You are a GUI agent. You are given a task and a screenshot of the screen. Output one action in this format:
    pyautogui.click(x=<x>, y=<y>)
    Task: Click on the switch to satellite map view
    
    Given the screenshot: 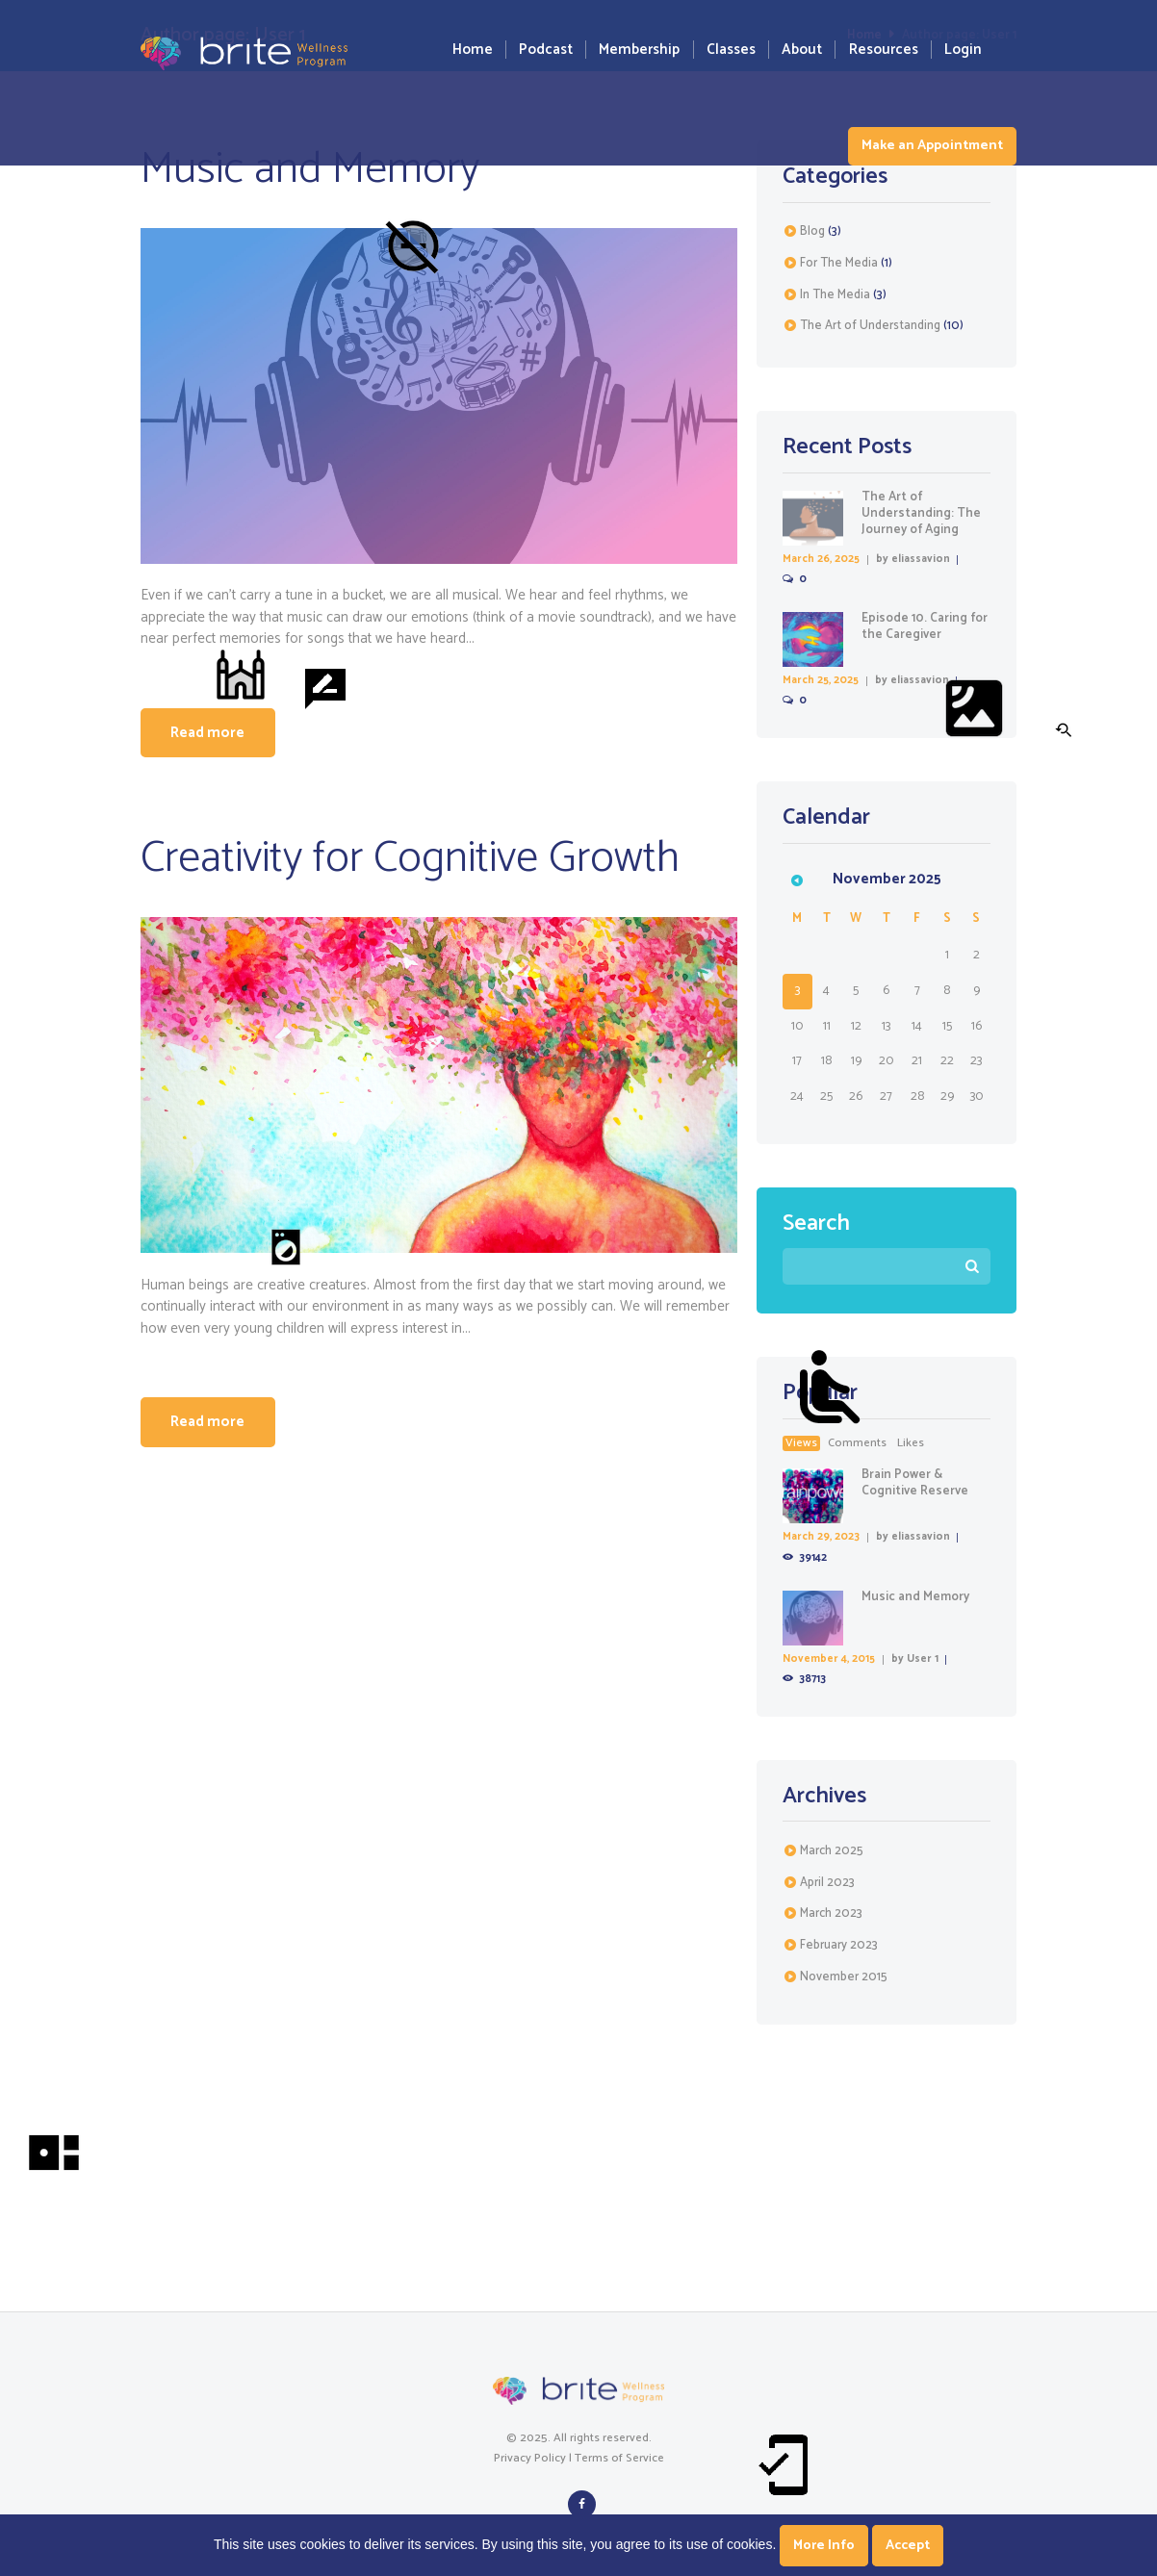 What is the action you would take?
    pyautogui.click(x=974, y=708)
    